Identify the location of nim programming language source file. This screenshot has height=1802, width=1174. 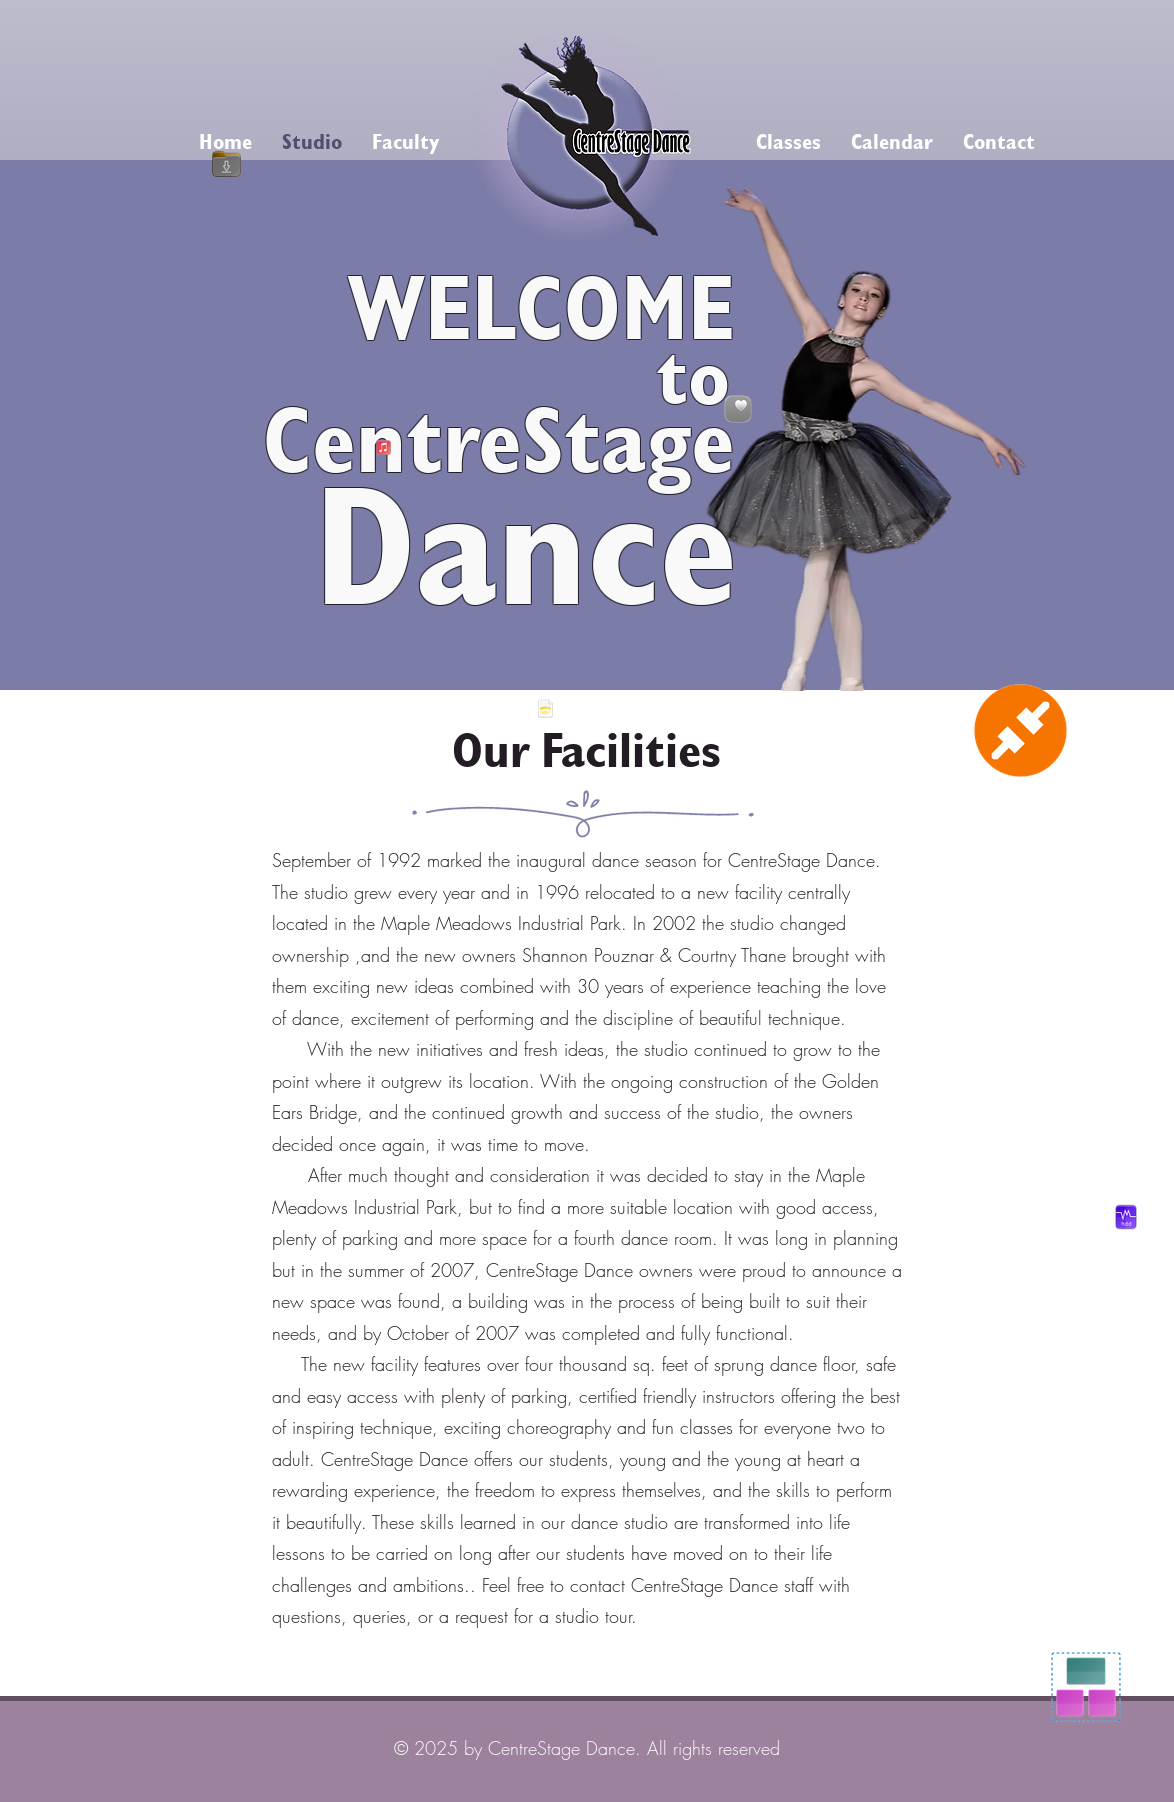
(545, 708).